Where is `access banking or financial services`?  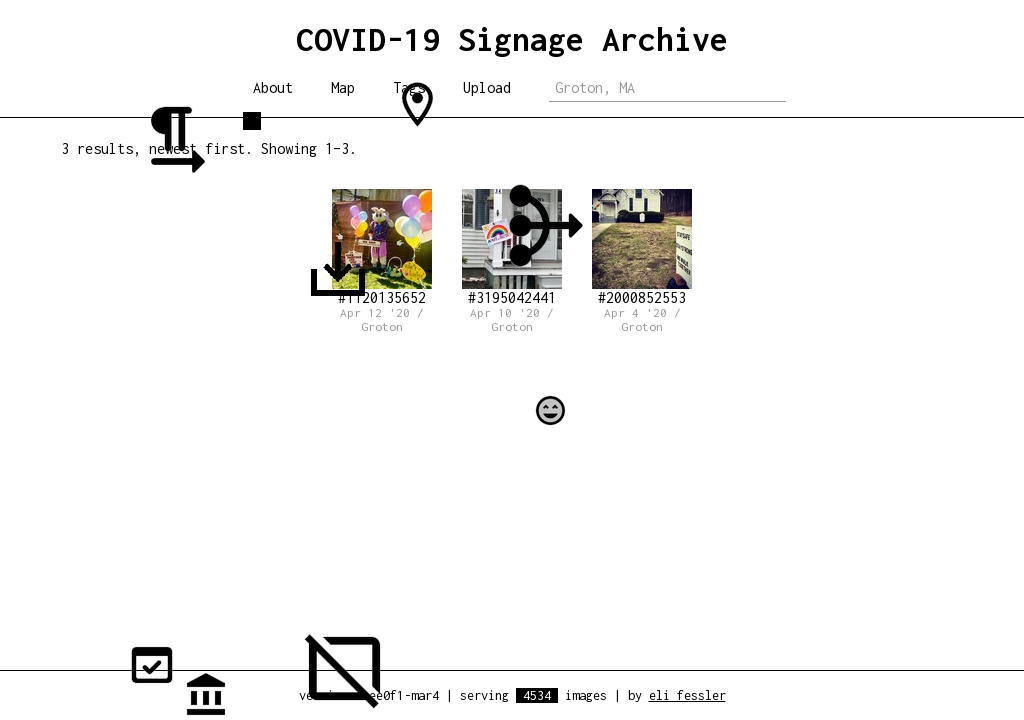 access banking or financial services is located at coordinates (207, 695).